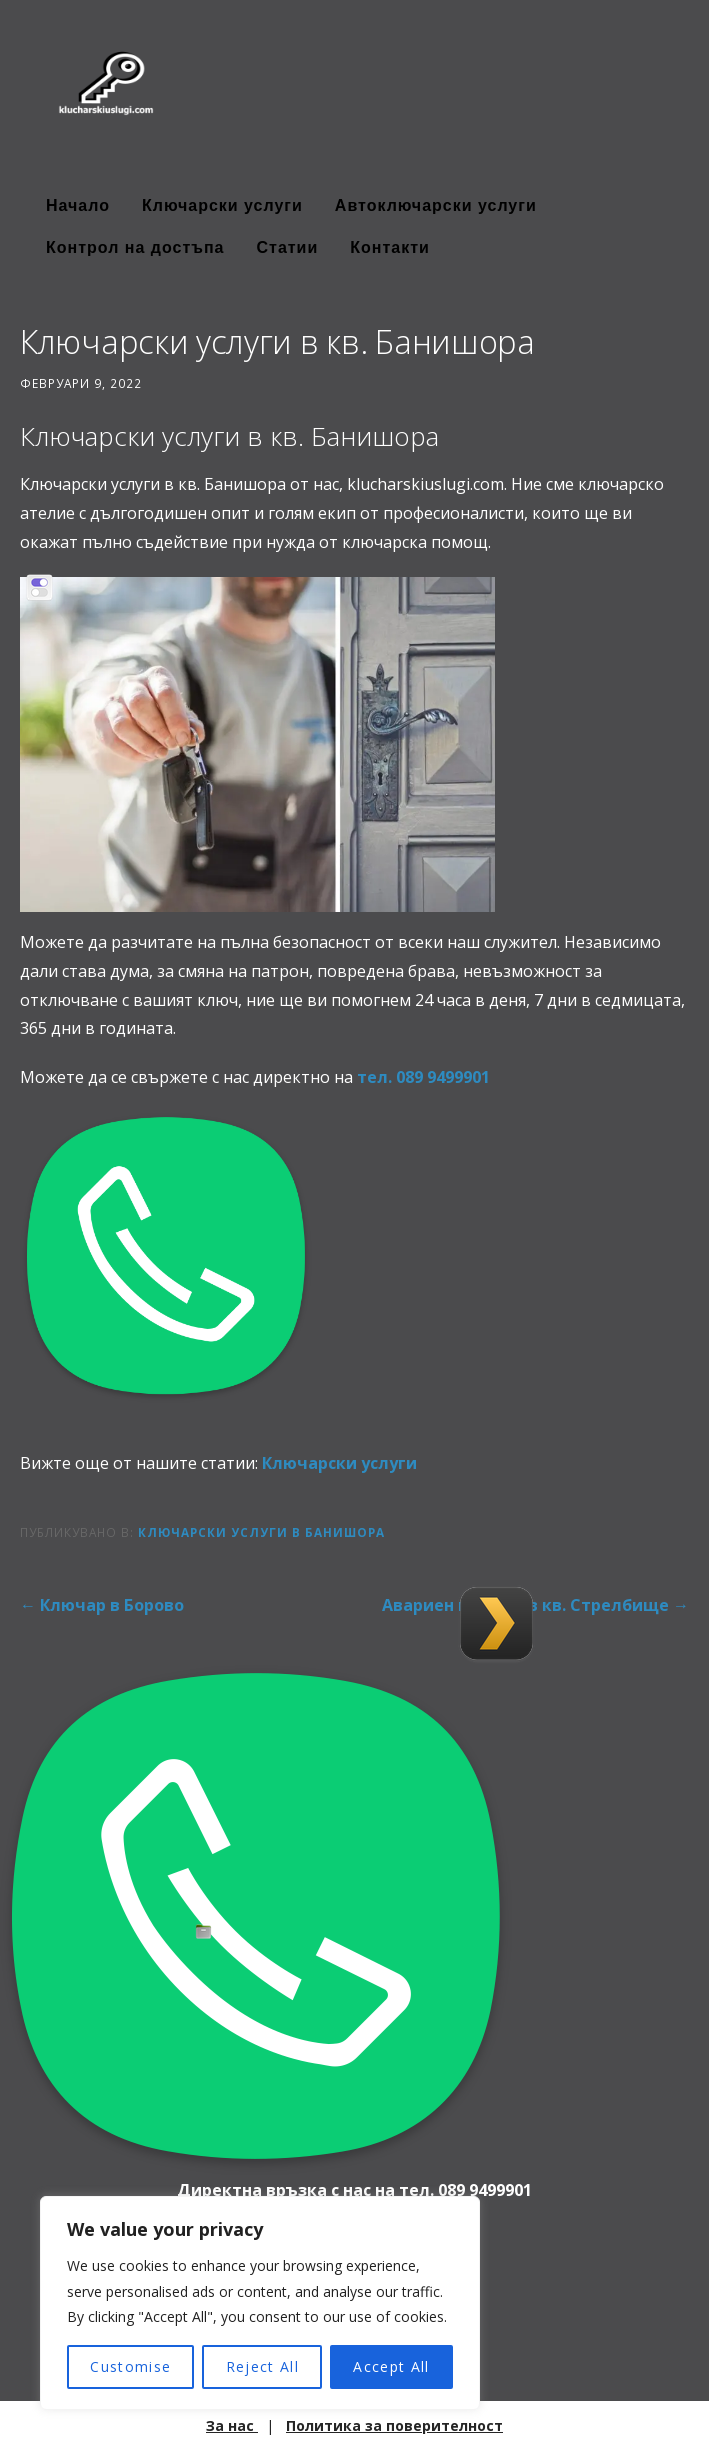 Image resolution: width=709 pixels, height=2450 pixels. What do you see at coordinates (39, 587) in the screenshot?
I see `open system settings or preferences` at bounding box center [39, 587].